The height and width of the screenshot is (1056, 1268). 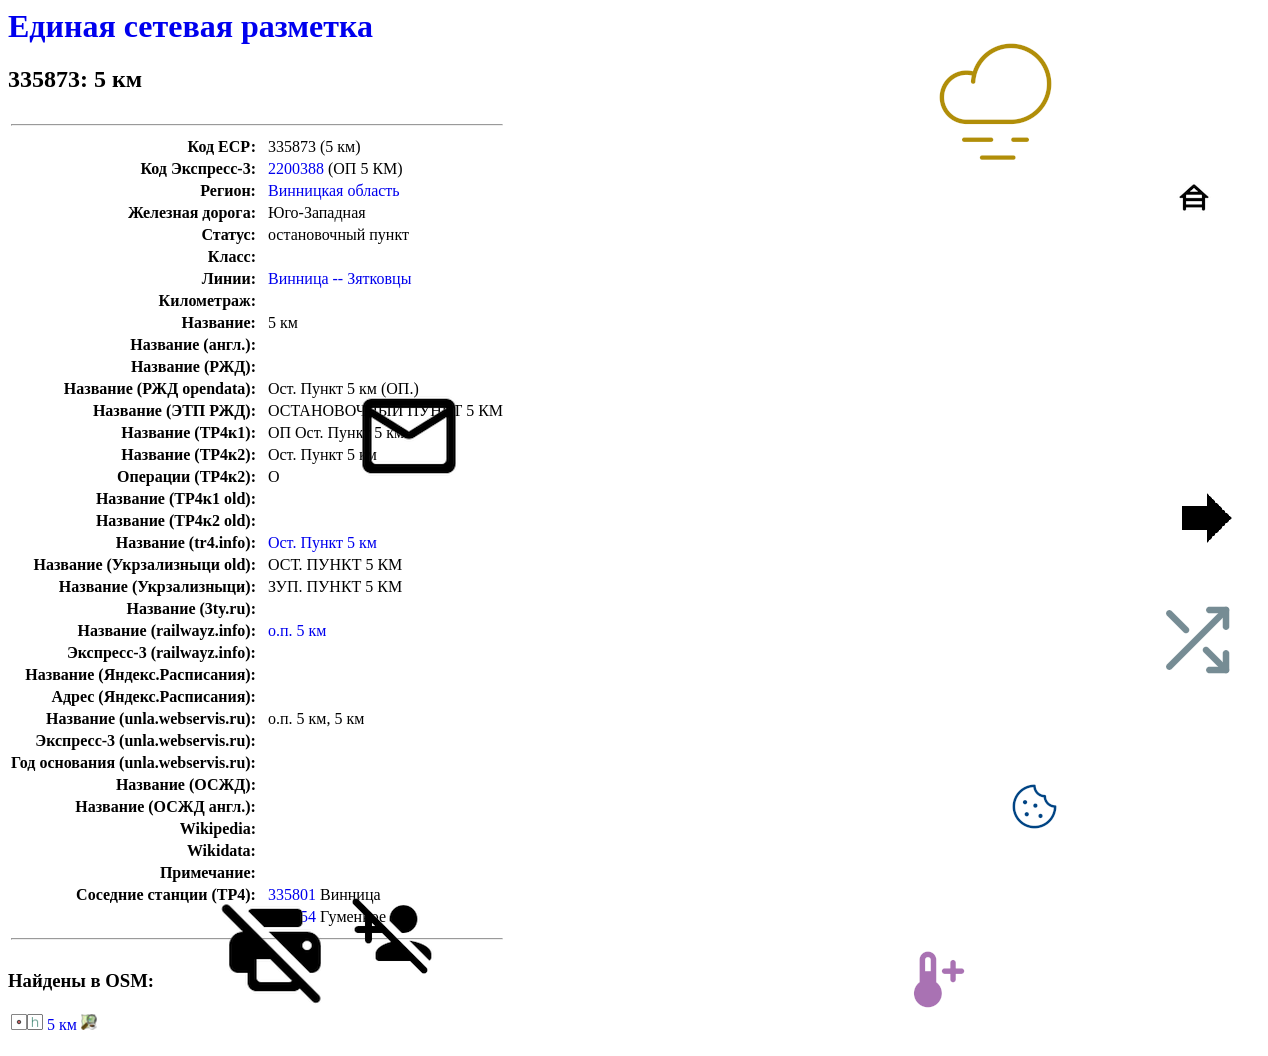 What do you see at coordinates (409, 436) in the screenshot?
I see `open your email inbox` at bounding box center [409, 436].